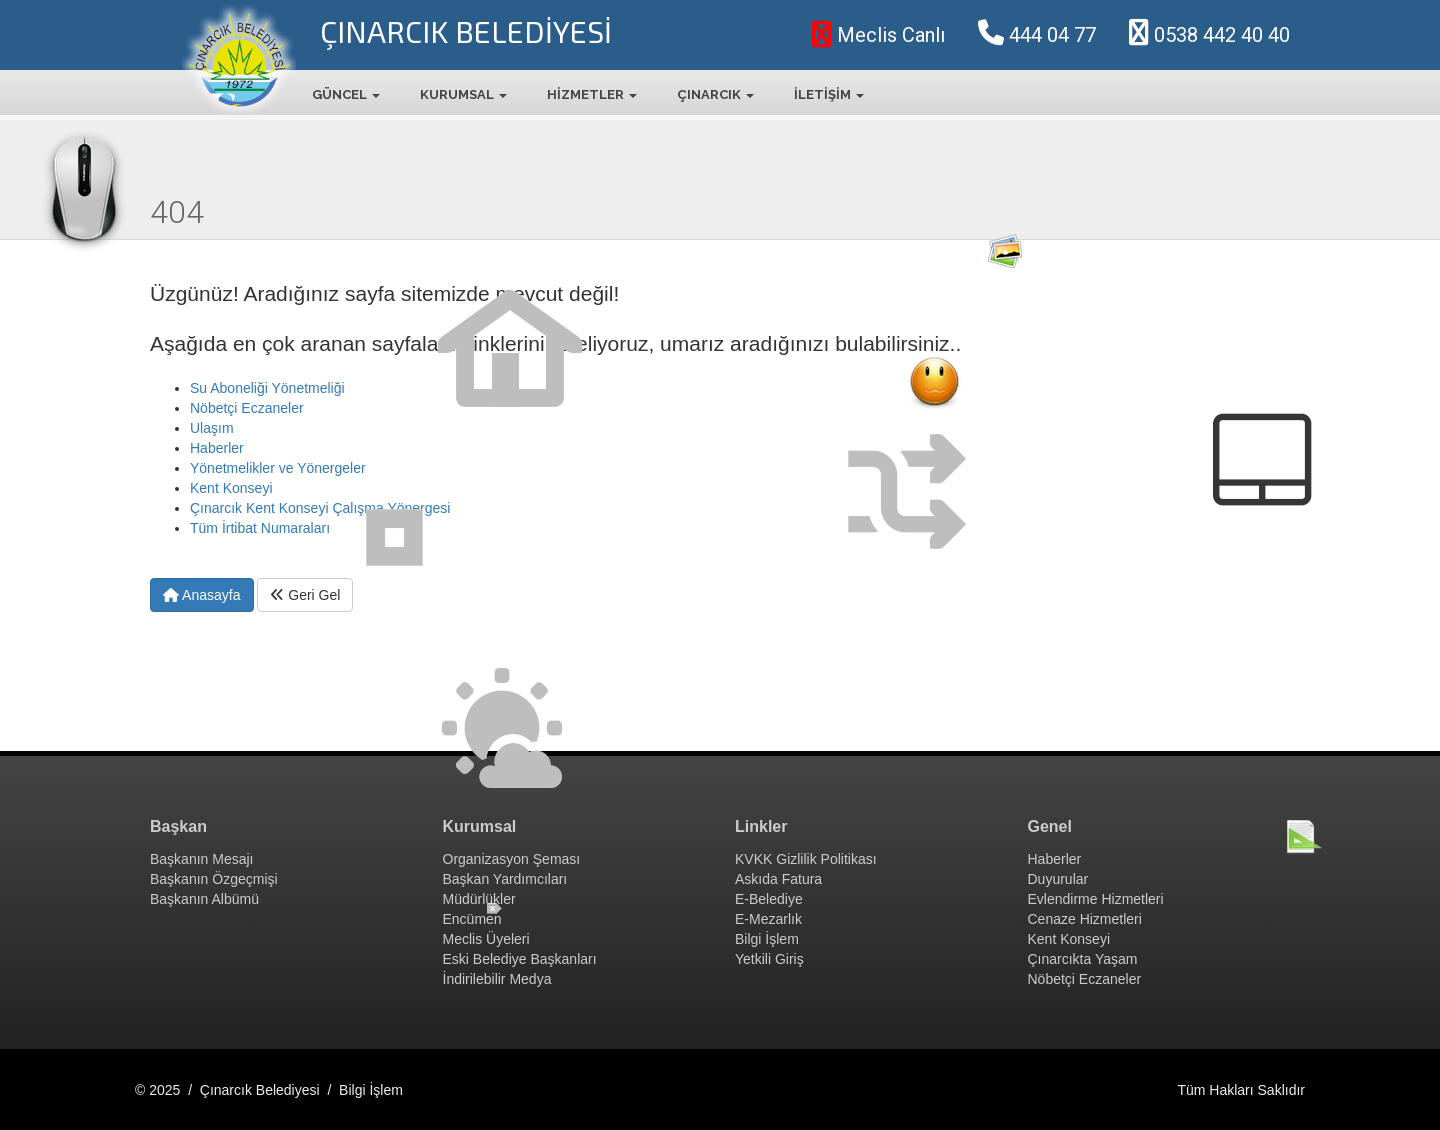 This screenshot has height=1130, width=1440. I want to click on restore window to previous size, so click(394, 537).